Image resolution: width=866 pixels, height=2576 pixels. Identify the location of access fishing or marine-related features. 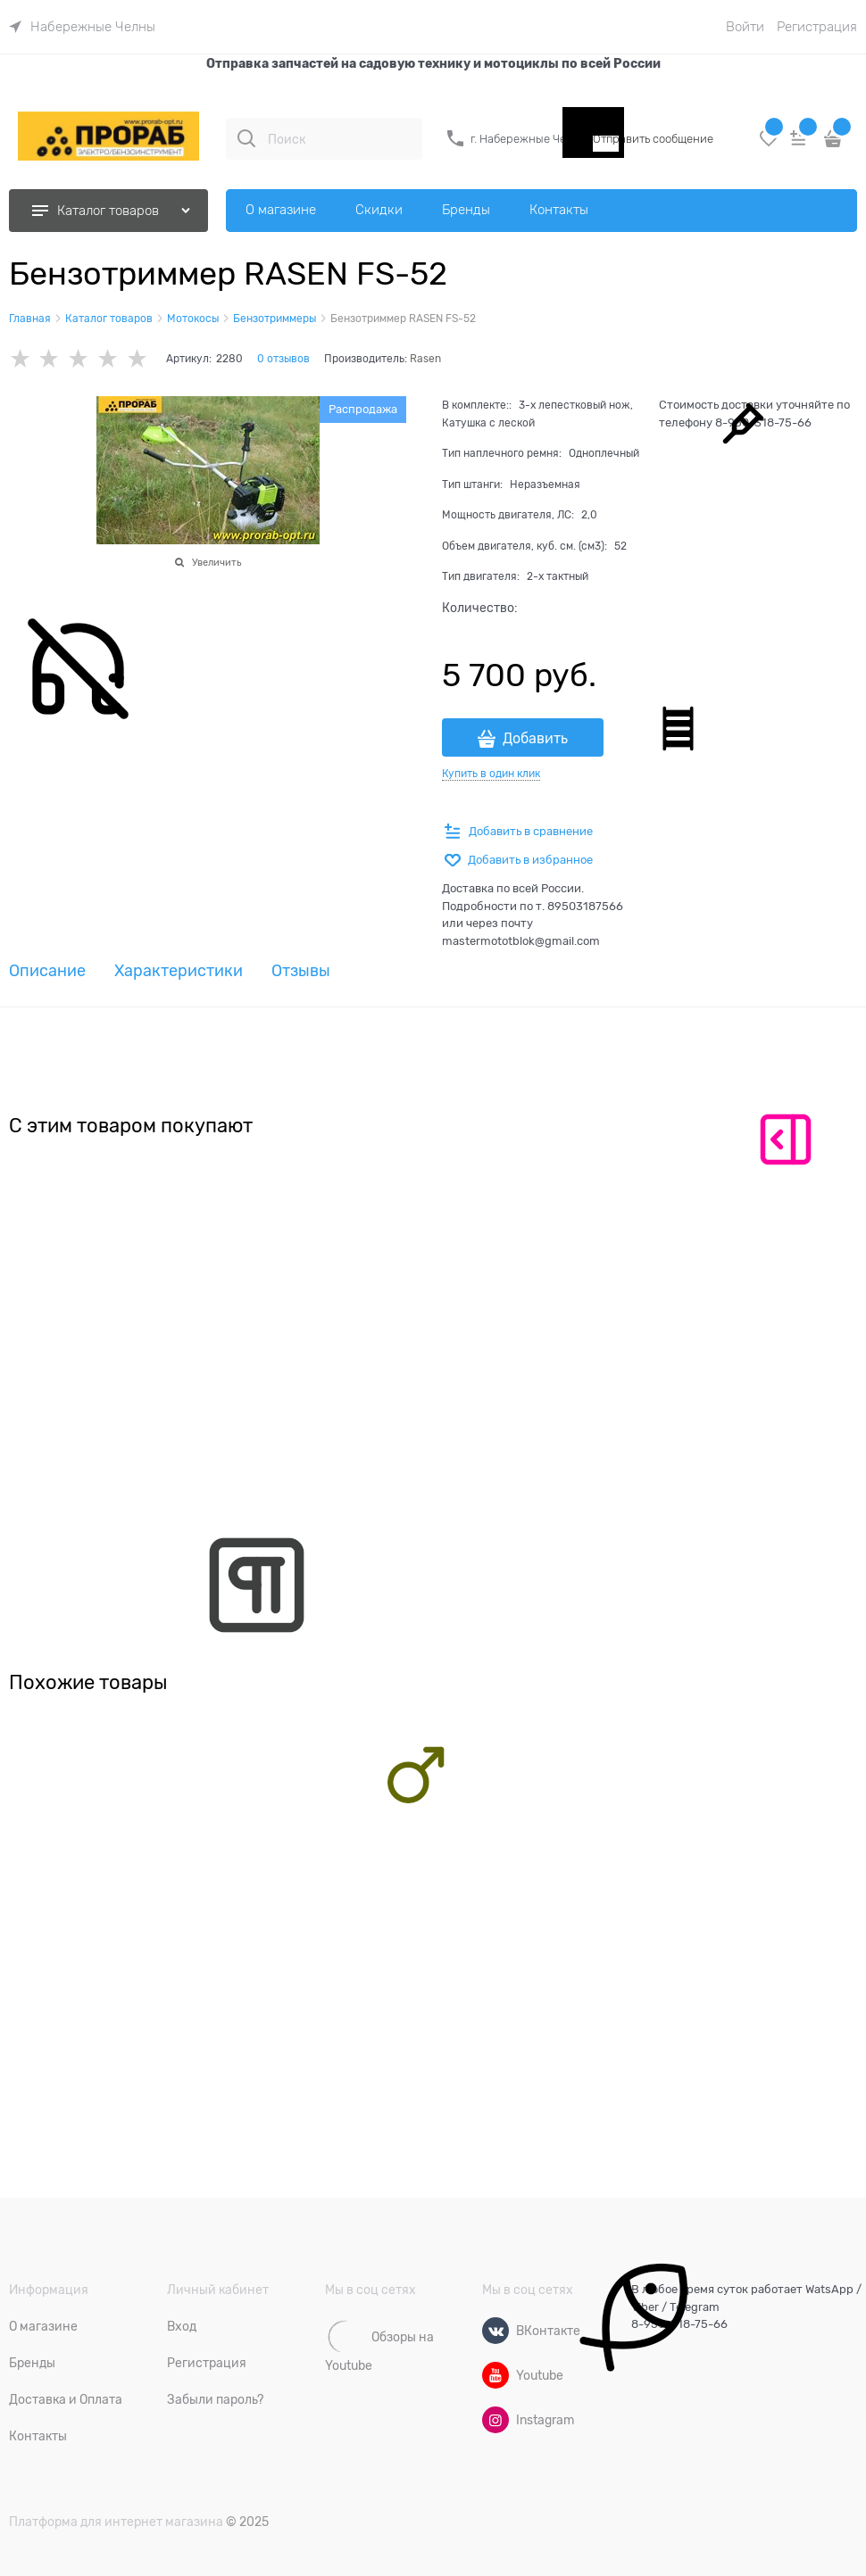
(637, 2314).